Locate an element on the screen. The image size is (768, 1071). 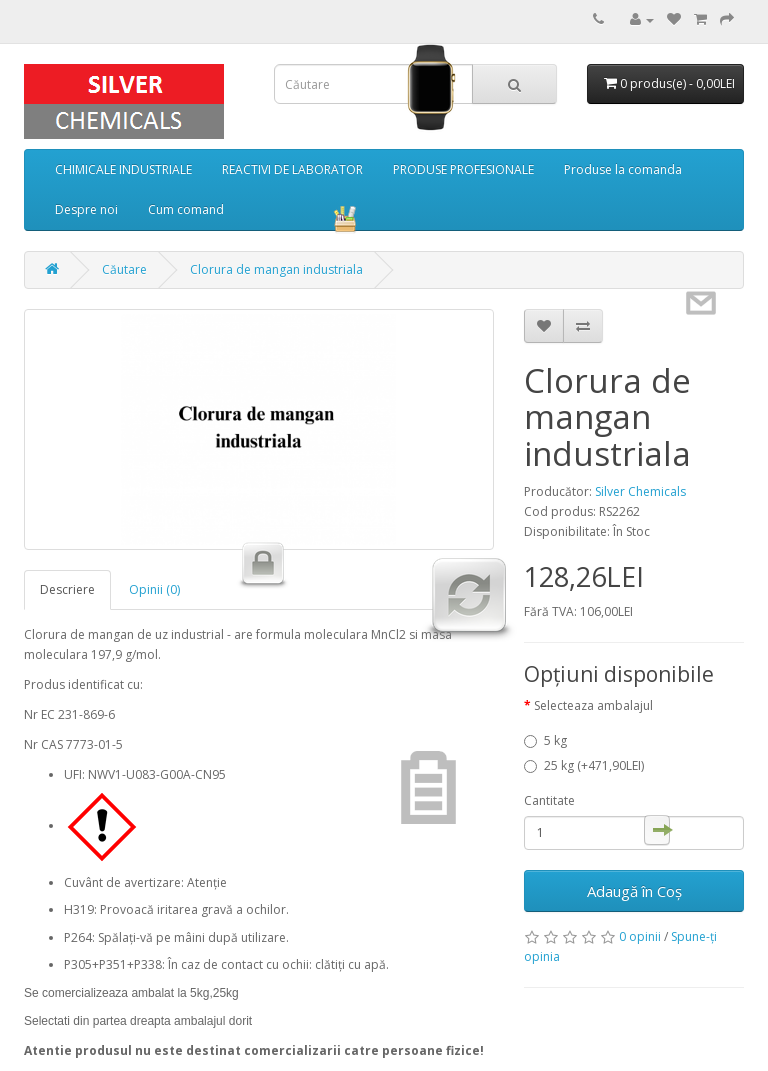
indicates unread email in your inbox is located at coordinates (701, 302).